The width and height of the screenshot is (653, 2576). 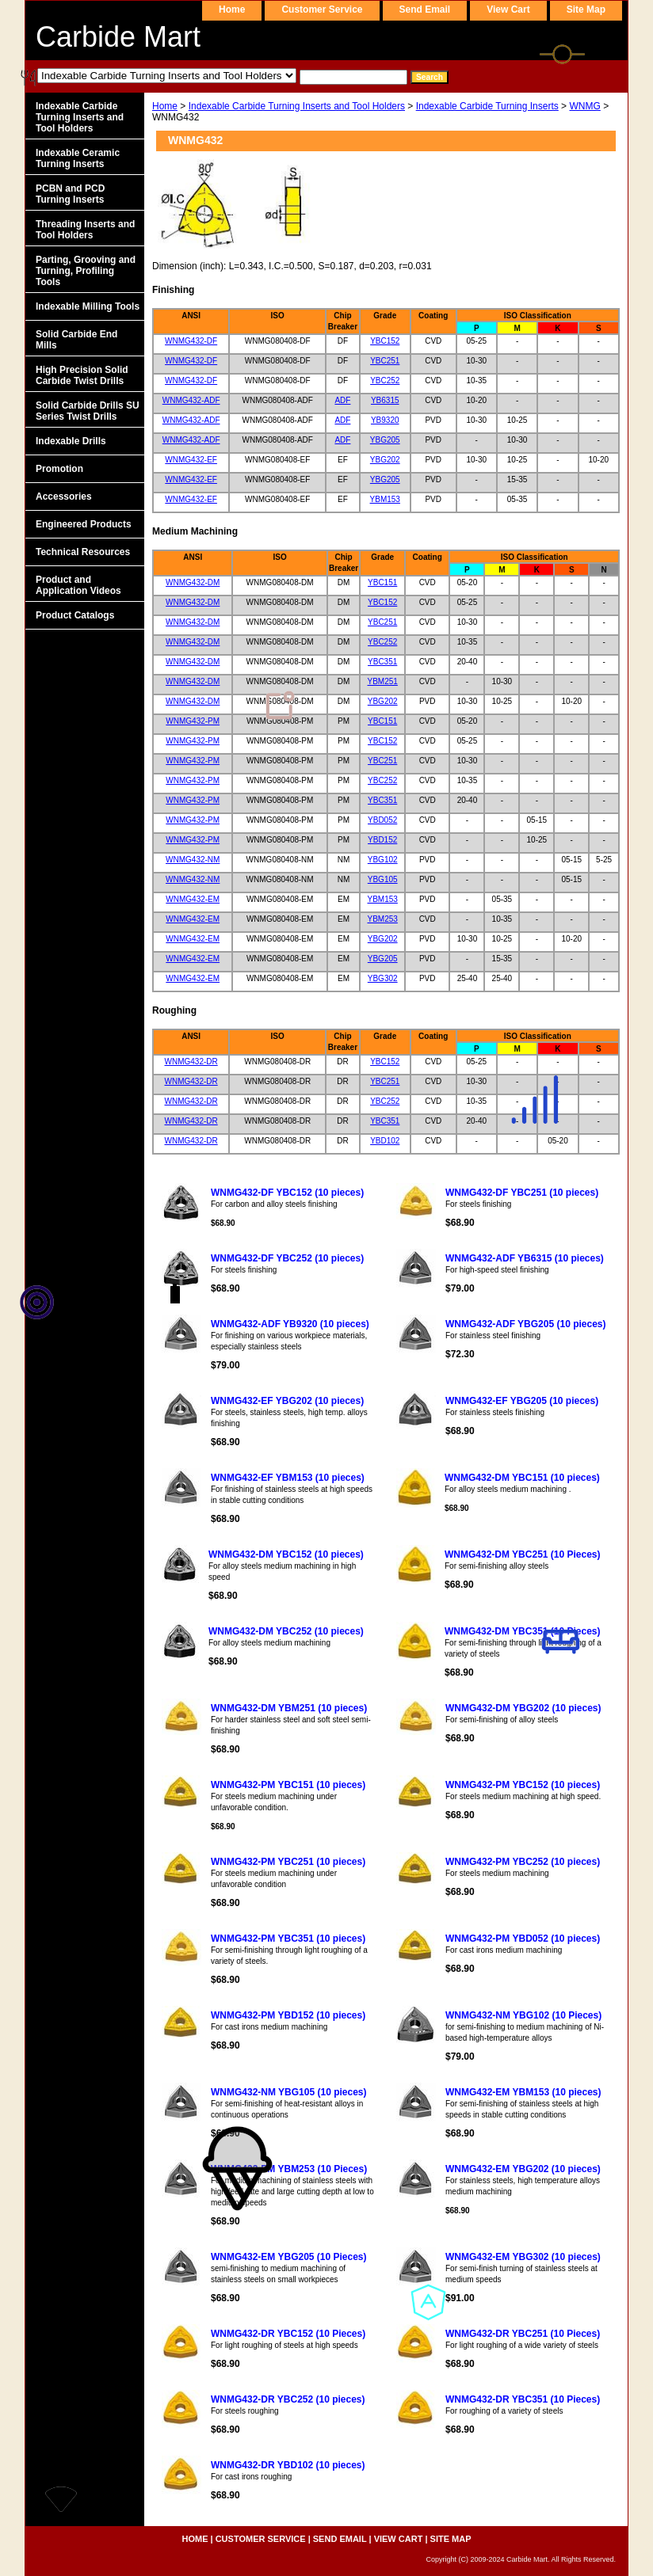 I want to click on browse furniture or home decor items, so click(x=560, y=1641).